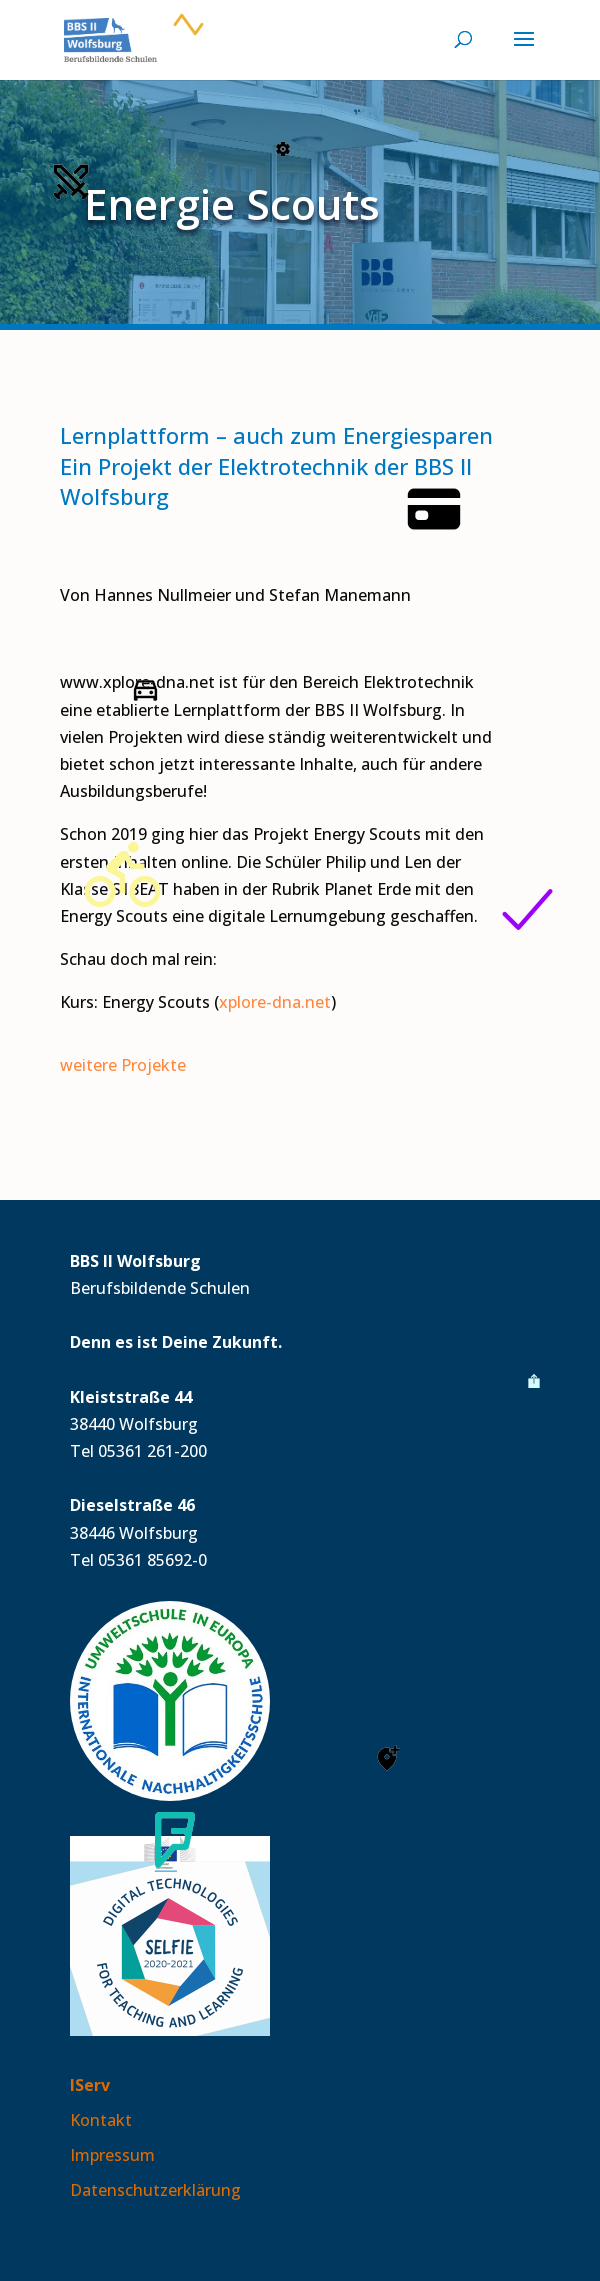 The width and height of the screenshot is (600, 2281). Describe the element at coordinates (527, 909) in the screenshot. I see `confirm or submit an action` at that location.